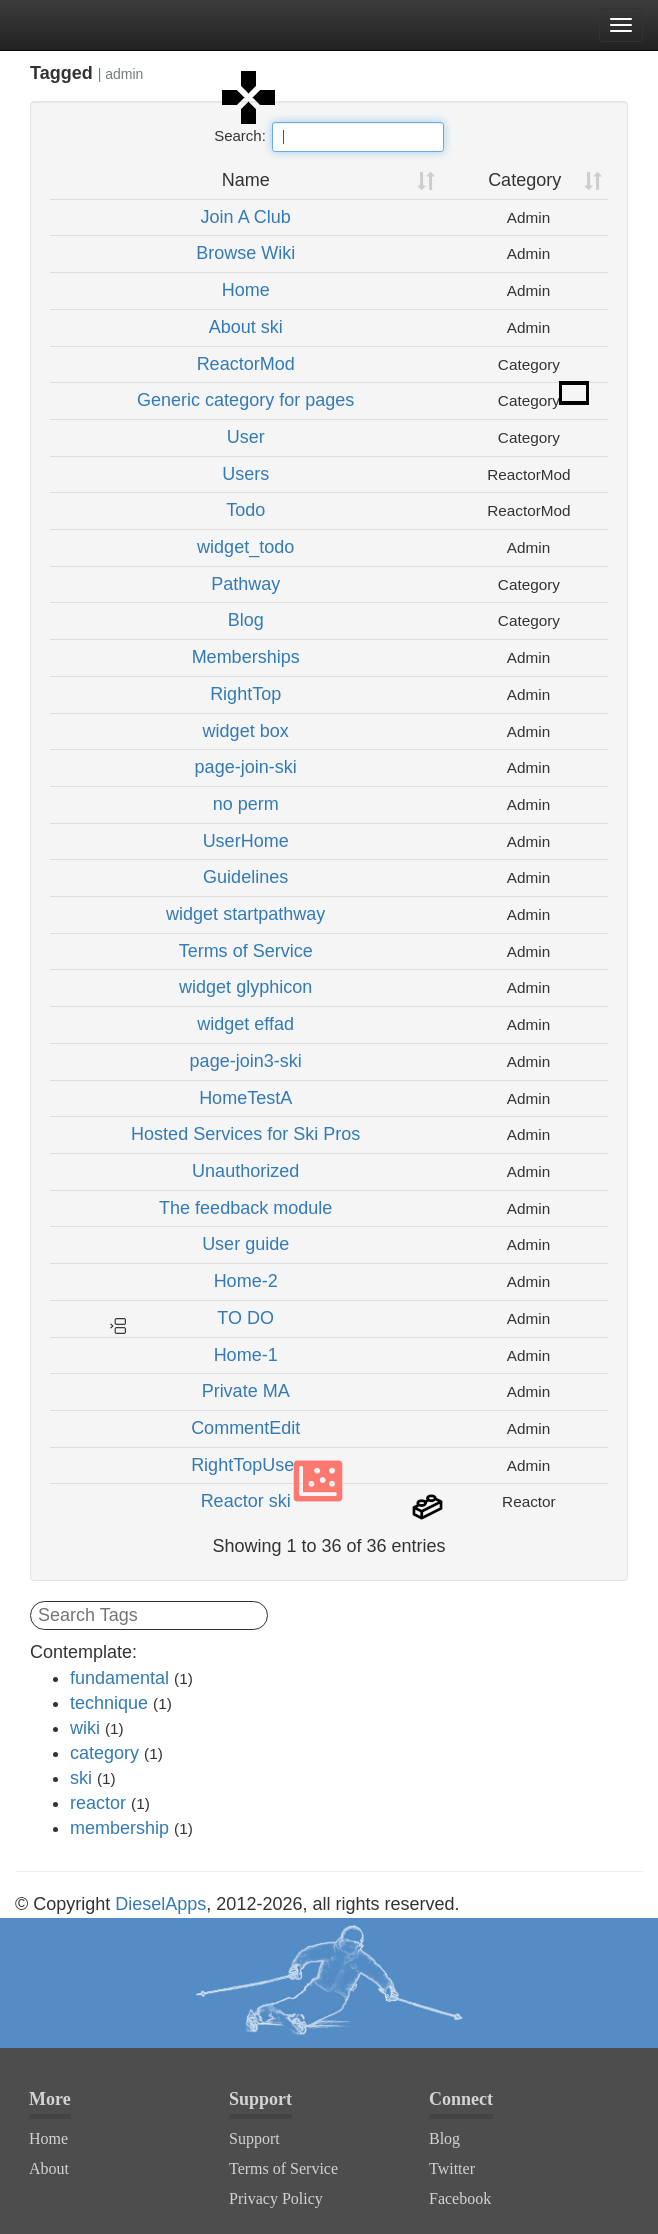 Image resolution: width=658 pixels, height=2234 pixels. Describe the element at coordinates (118, 1326) in the screenshot. I see `insert a new item between existing elements` at that location.